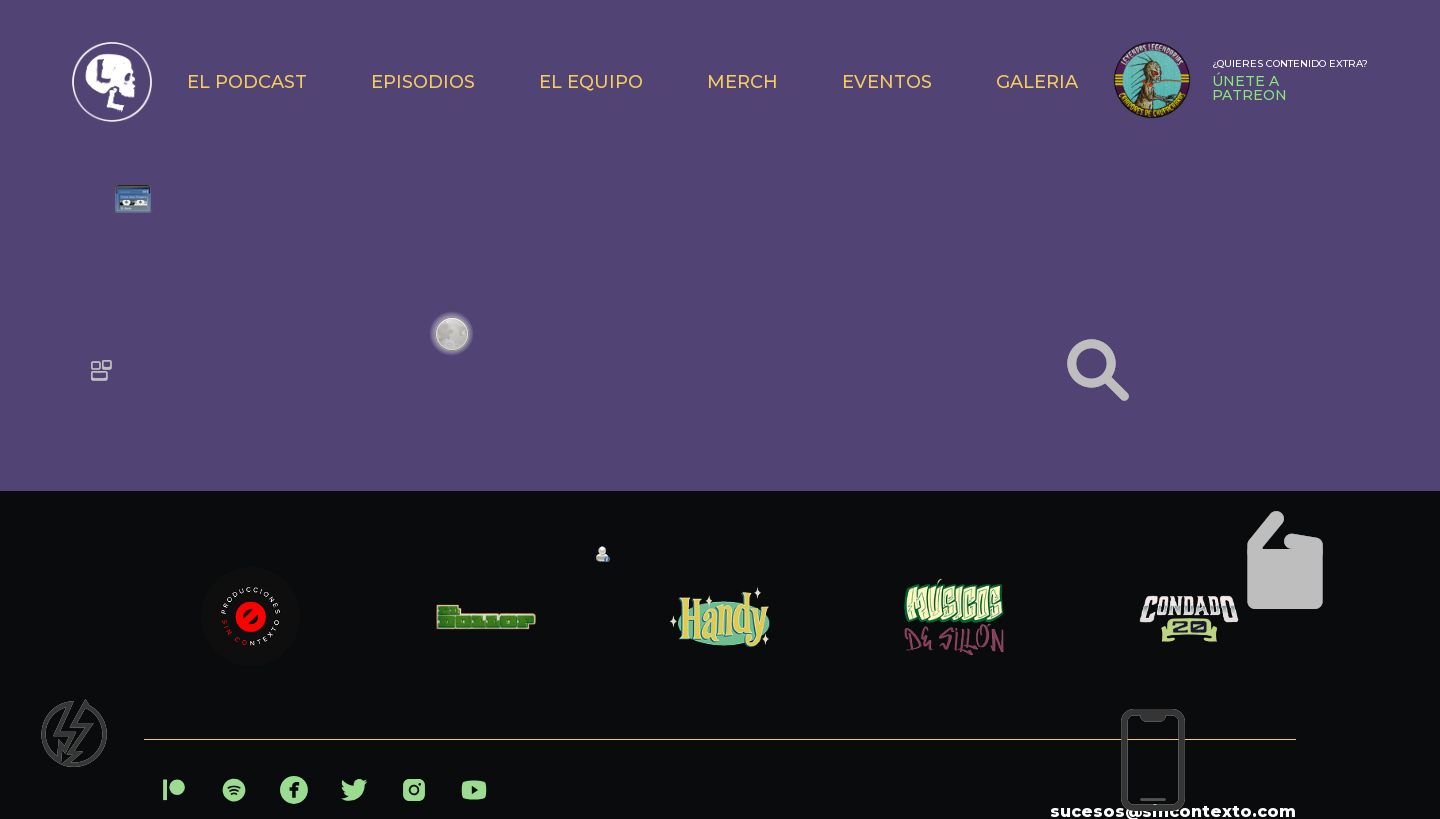 The width and height of the screenshot is (1440, 819). What do you see at coordinates (602, 554) in the screenshot?
I see `view user profile information` at bounding box center [602, 554].